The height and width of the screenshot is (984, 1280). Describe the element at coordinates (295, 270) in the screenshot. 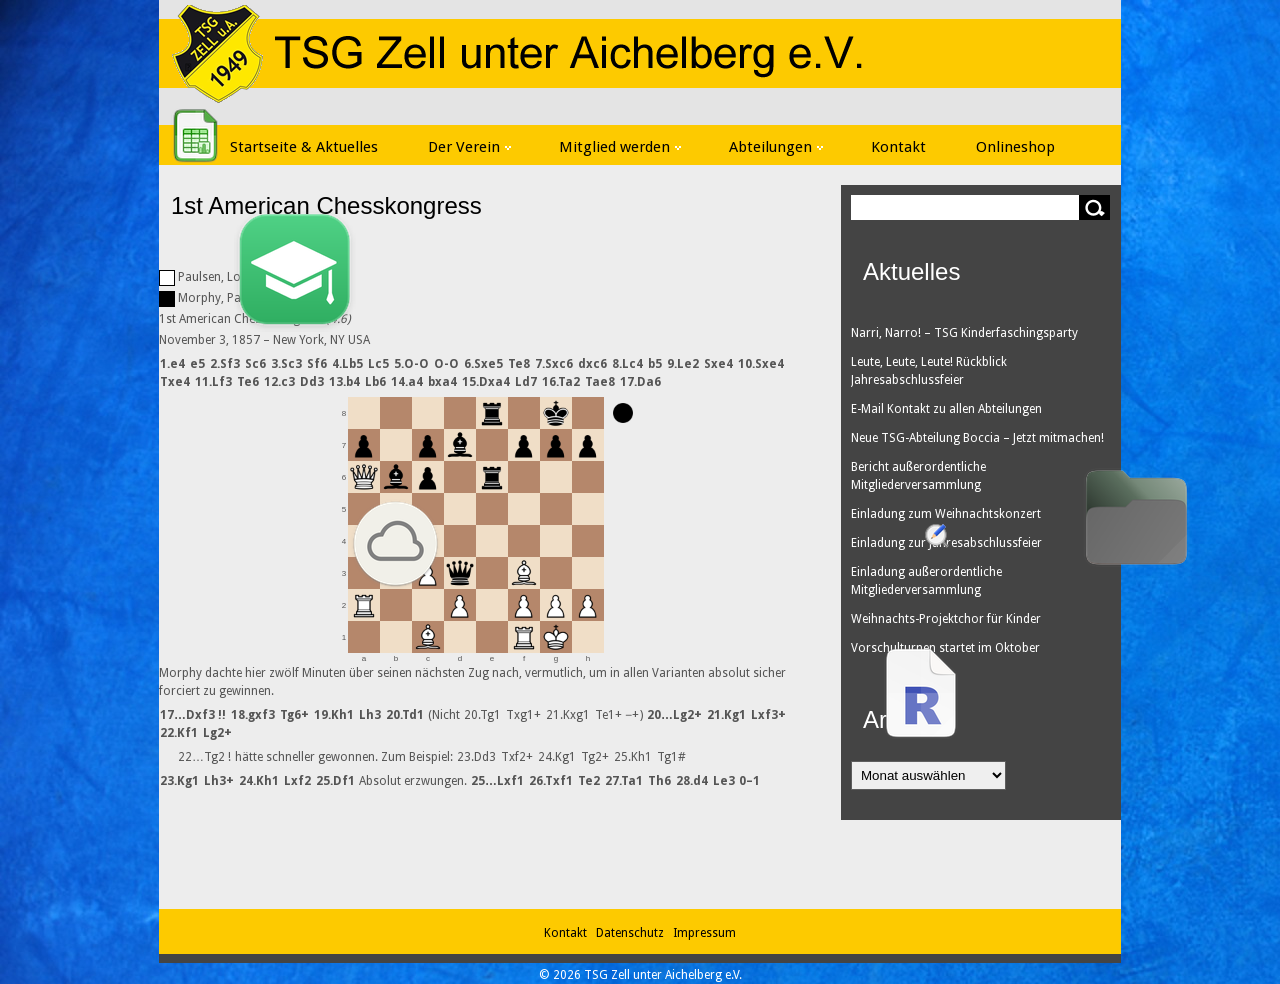

I see `access education app settings` at that location.